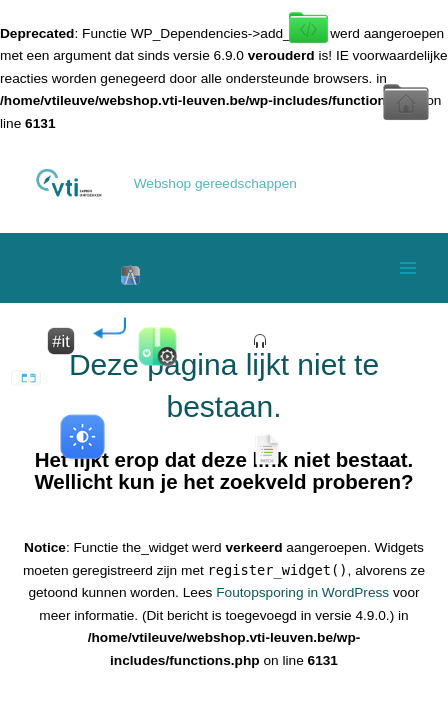 The width and height of the screenshot is (448, 720). I want to click on open app icon preview tool, so click(130, 275).